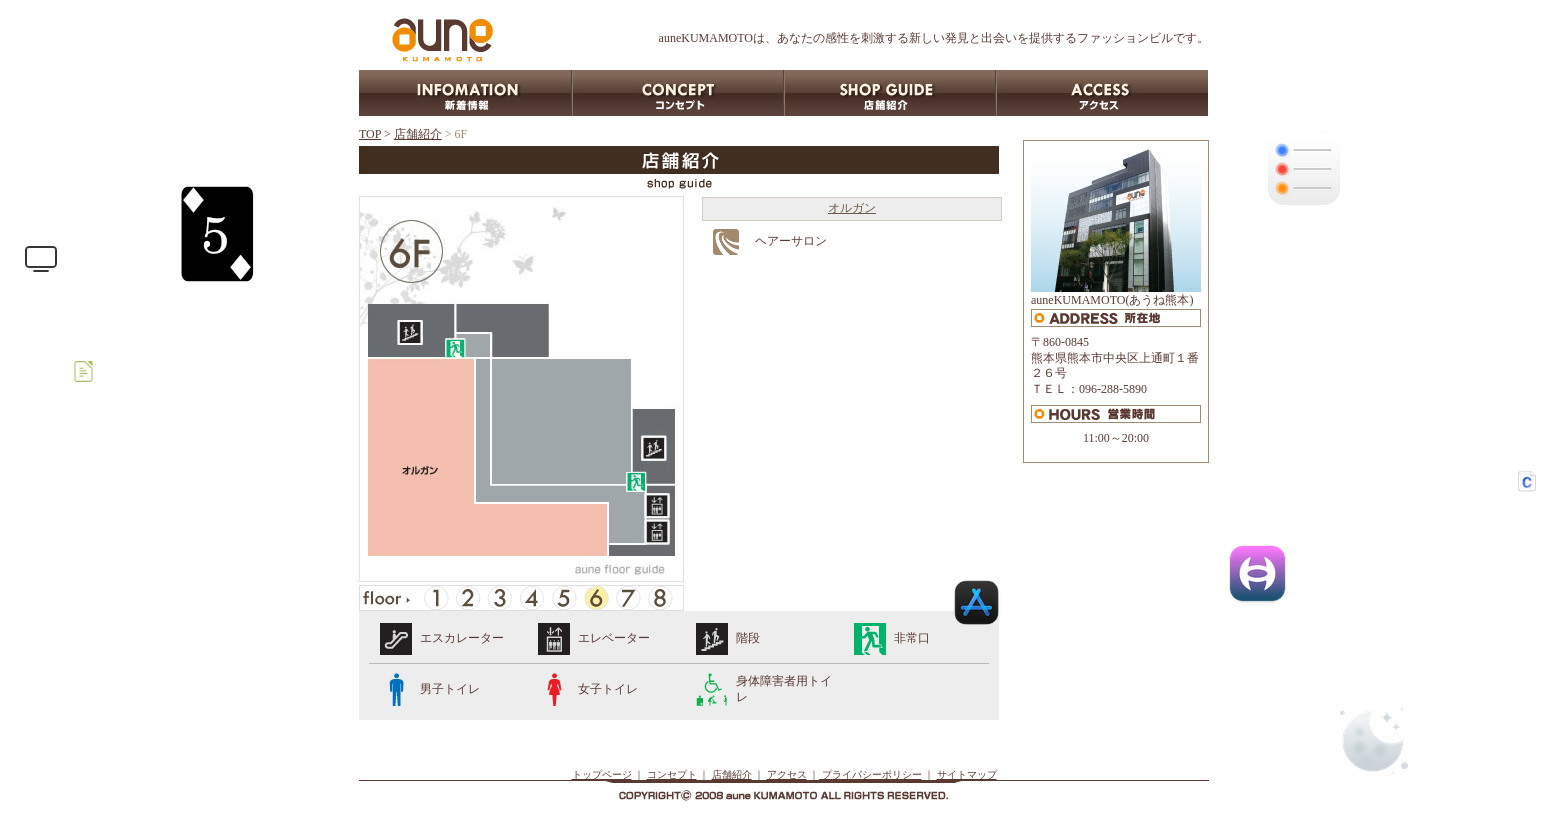 This screenshot has width=1568, height=813. What do you see at coordinates (1374, 741) in the screenshot?
I see `indicates clear night weather conditions` at bounding box center [1374, 741].